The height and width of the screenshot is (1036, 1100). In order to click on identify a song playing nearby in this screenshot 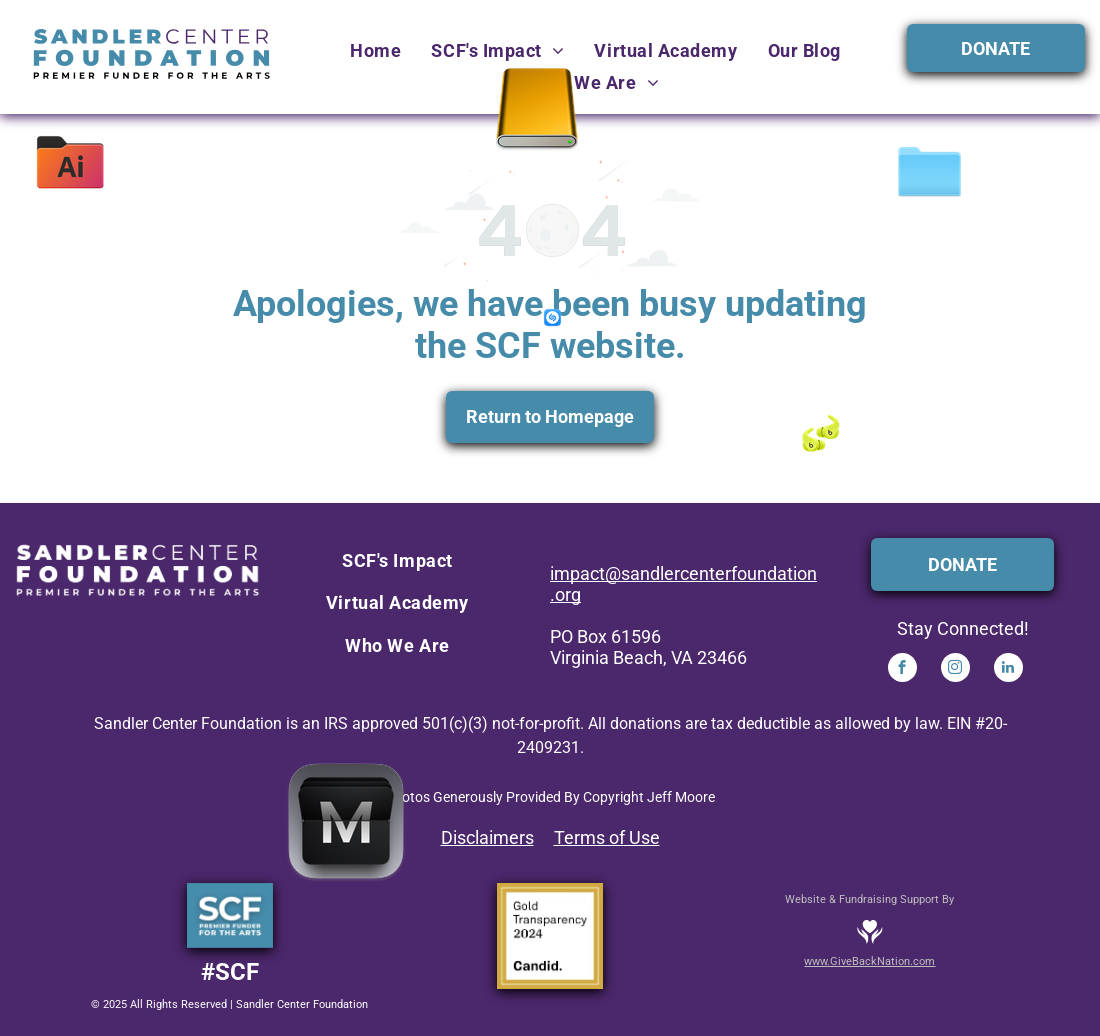, I will do `click(552, 317)`.